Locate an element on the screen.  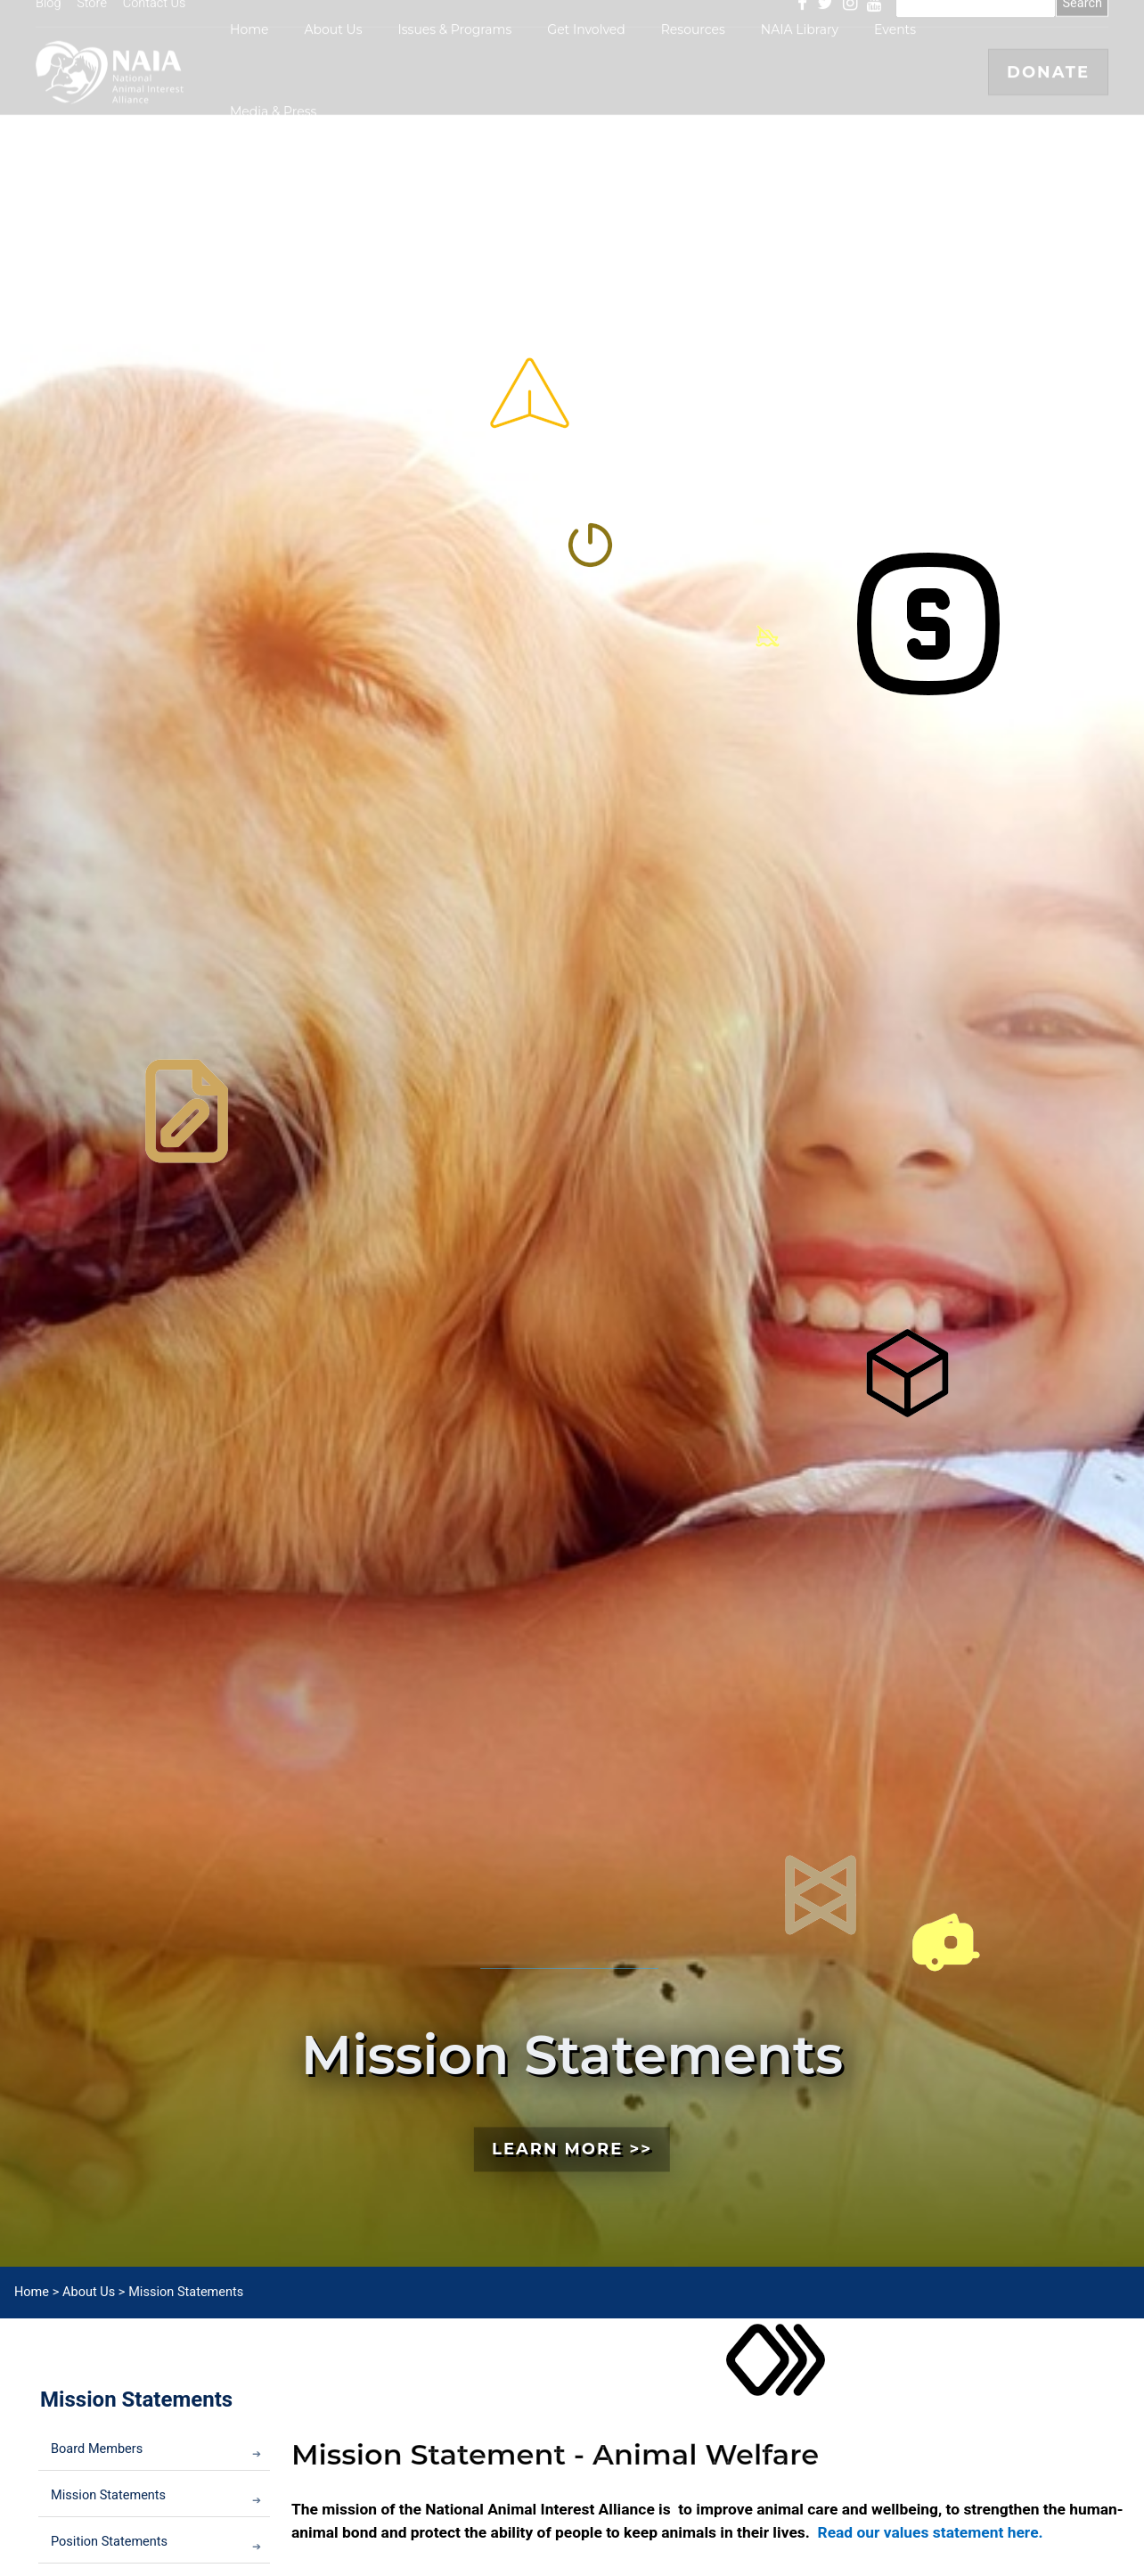
view 3D model or object is located at coordinates (907, 1373).